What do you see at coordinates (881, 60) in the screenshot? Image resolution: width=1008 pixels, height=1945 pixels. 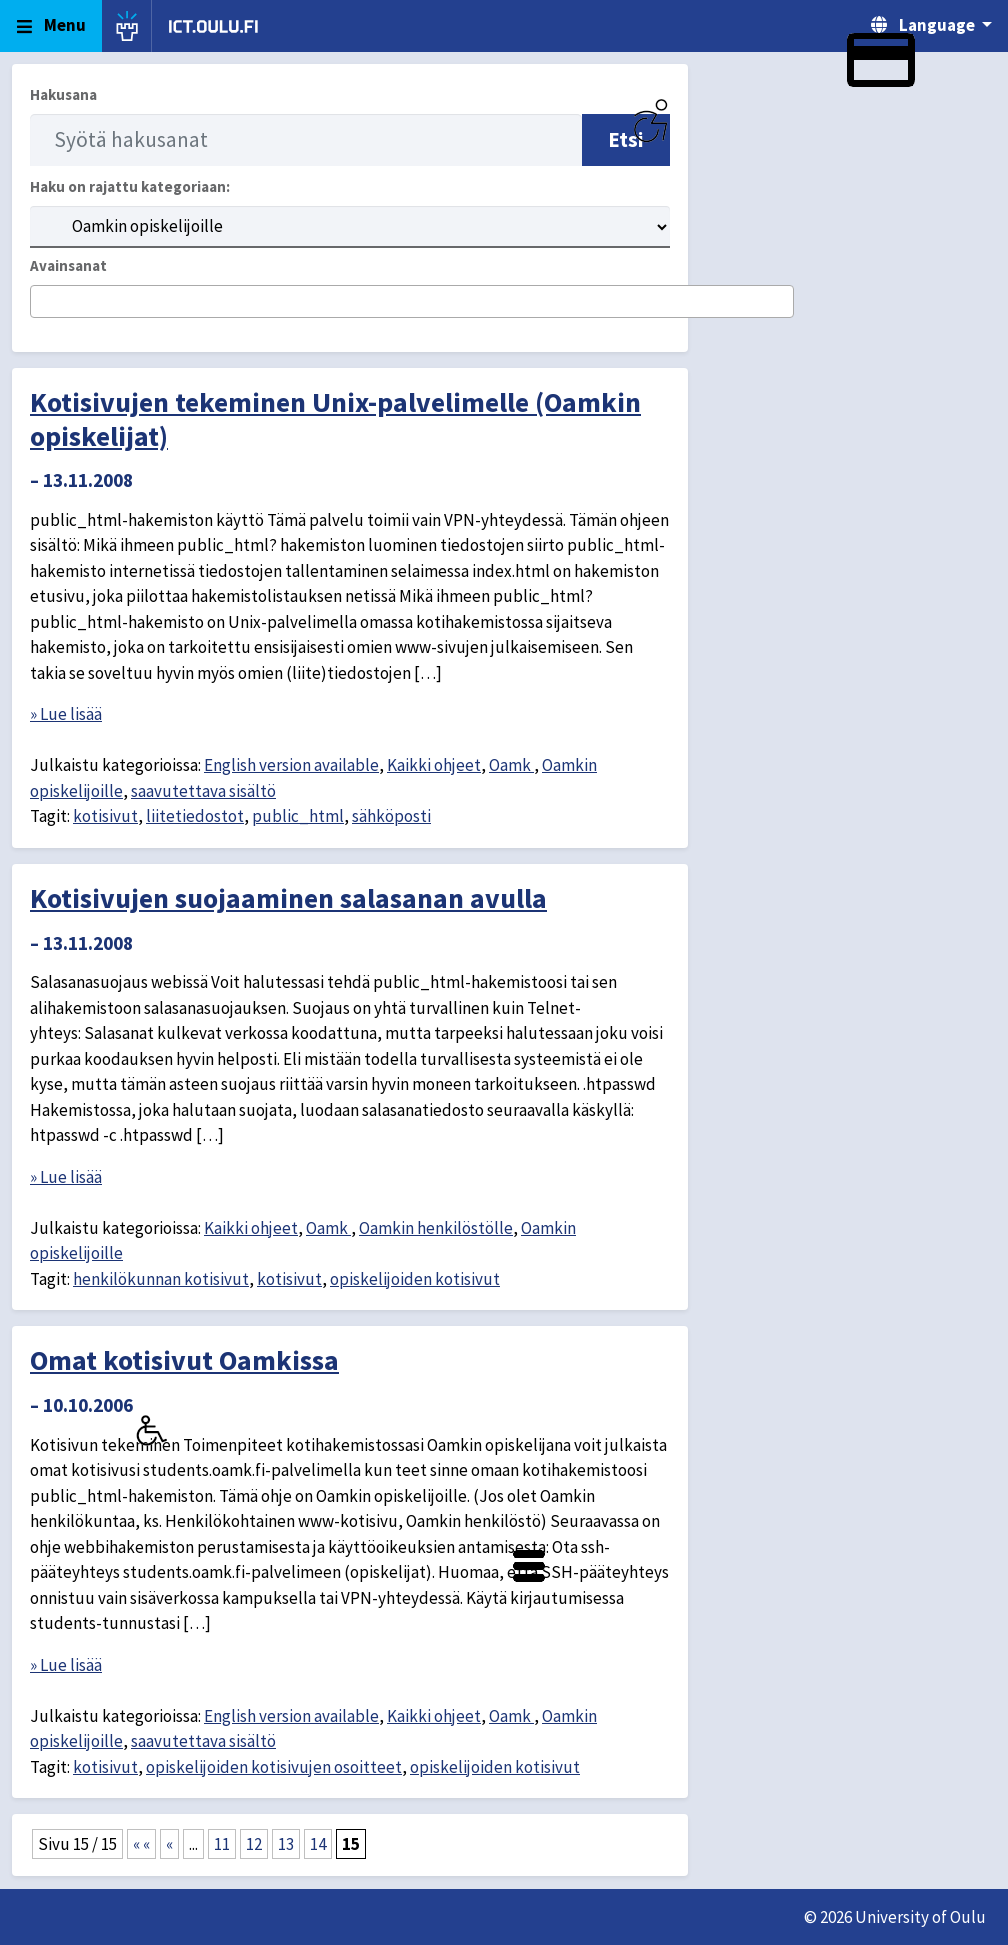 I see `access payment methods` at bounding box center [881, 60].